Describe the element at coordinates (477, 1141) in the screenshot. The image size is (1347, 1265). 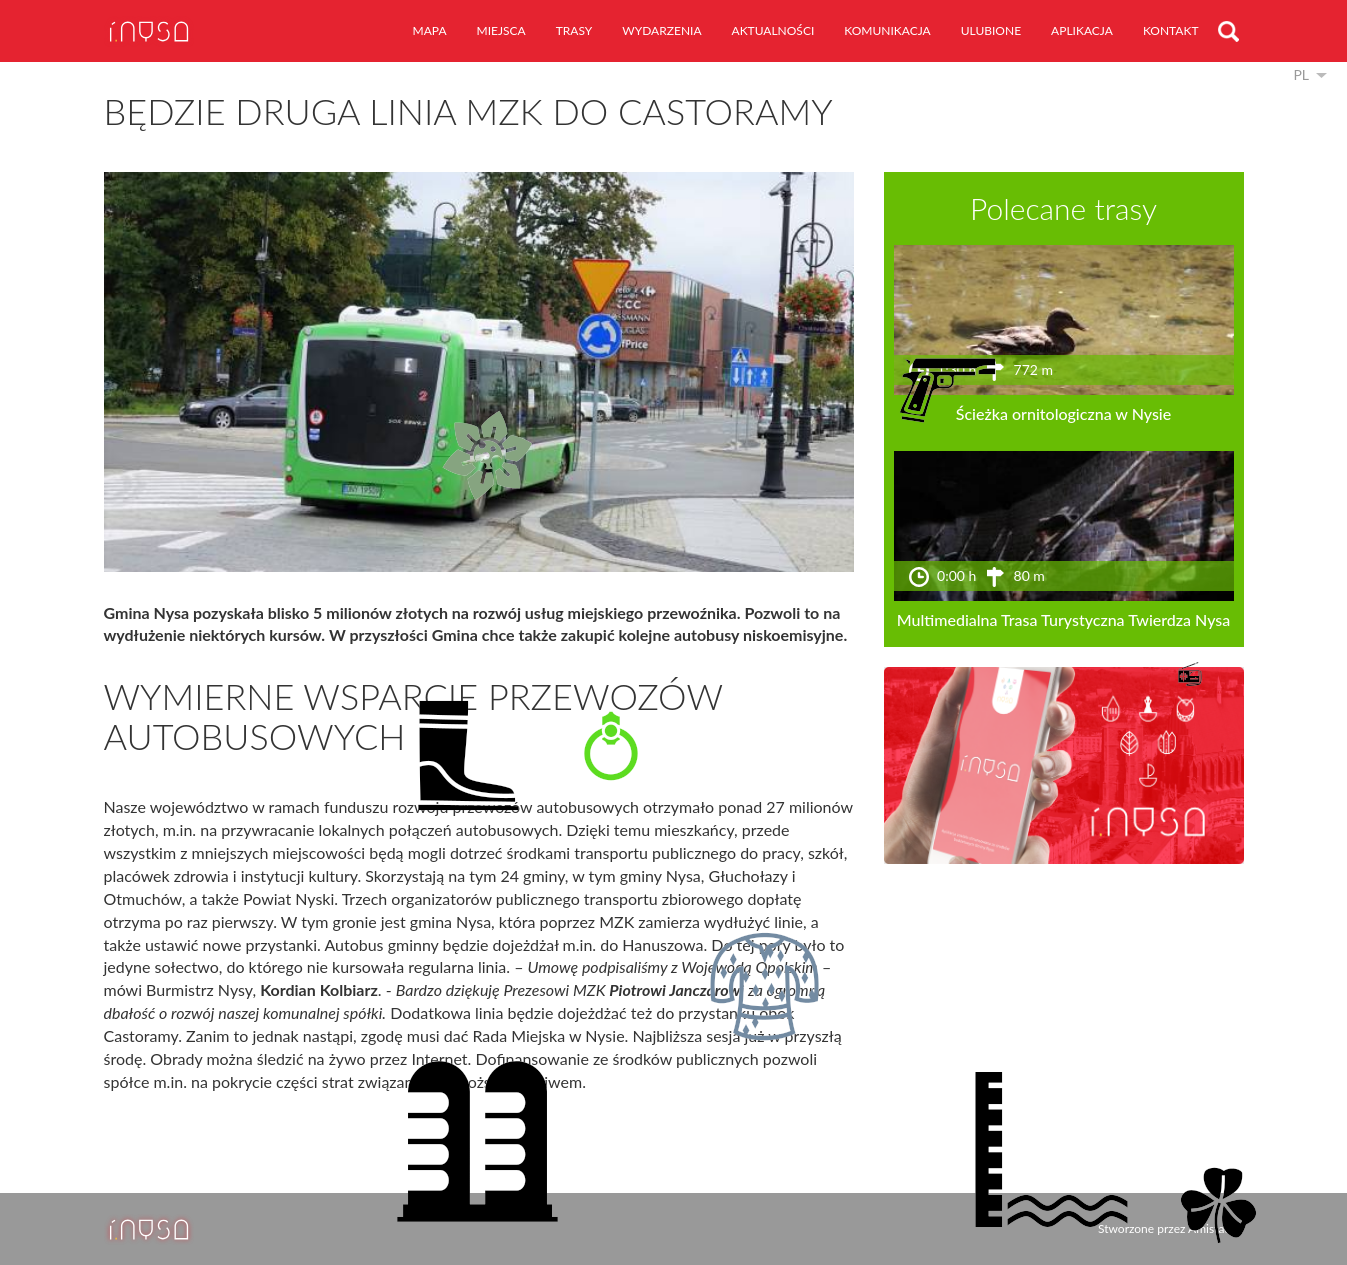
I see `represents a data center or server infrastructure` at that location.